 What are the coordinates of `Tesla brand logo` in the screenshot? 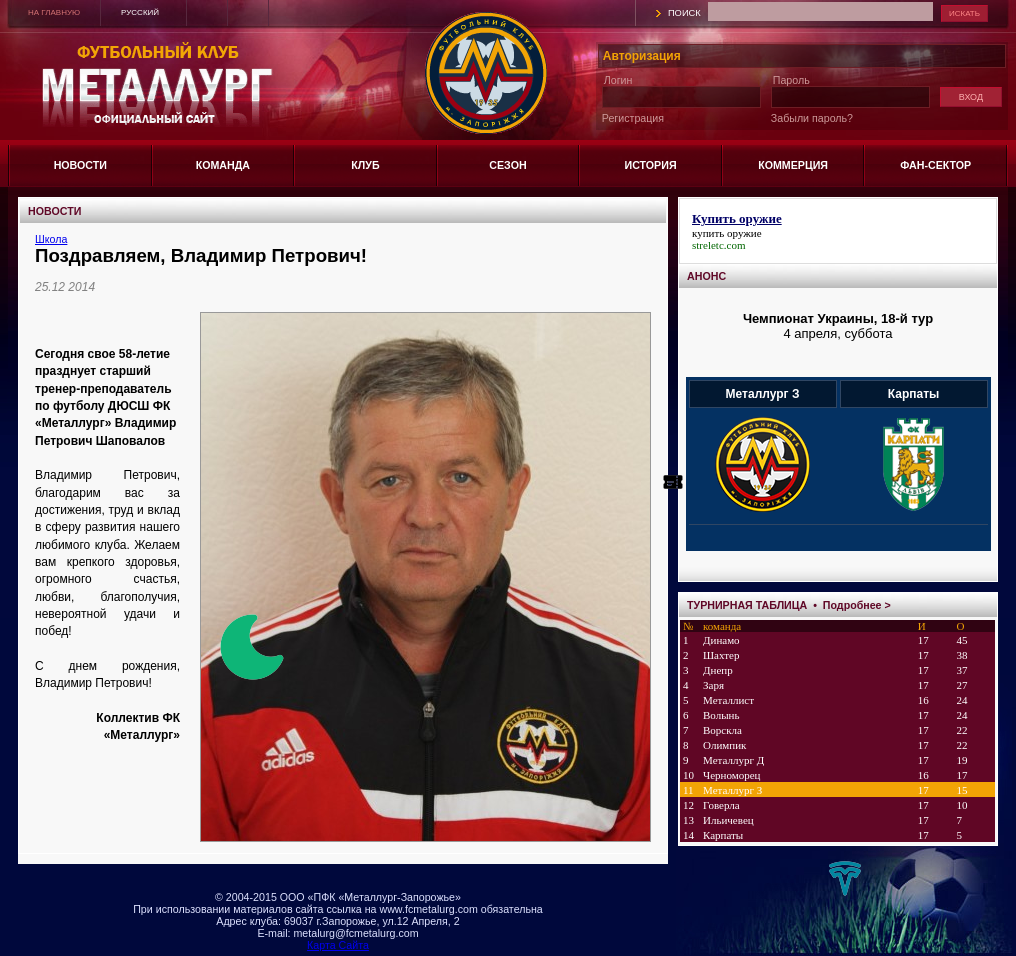 It's located at (845, 878).